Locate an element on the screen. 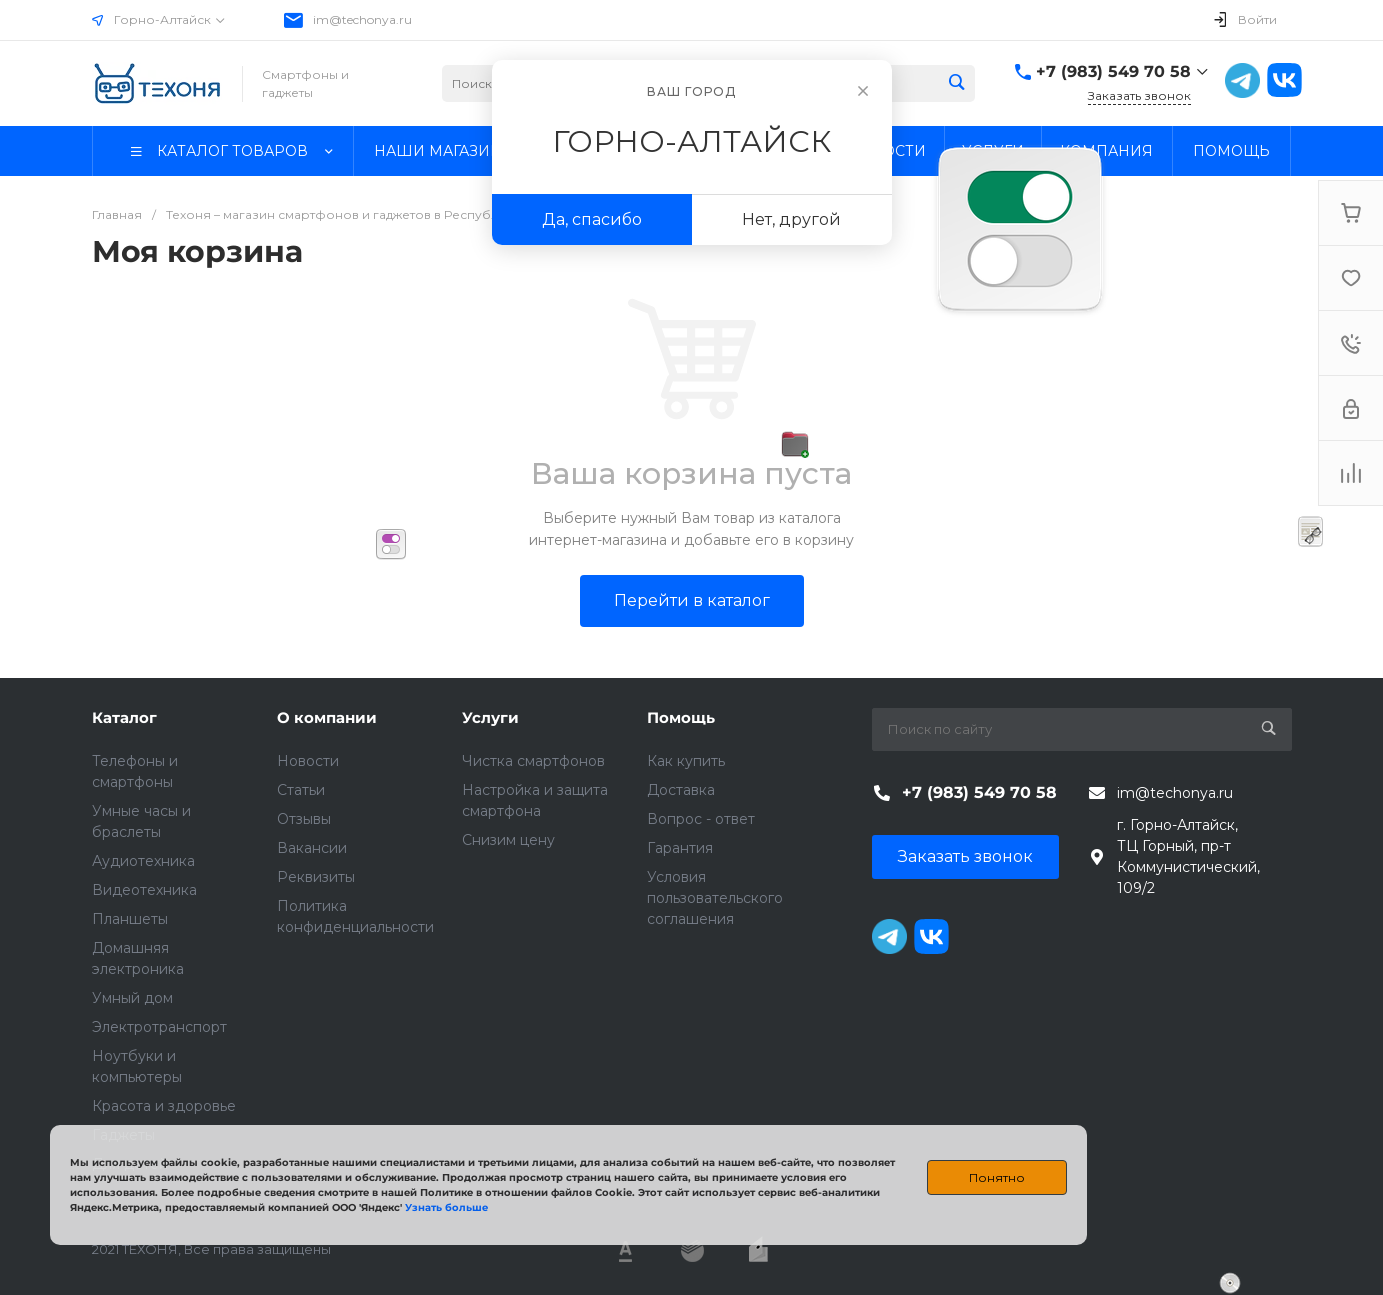 This screenshot has height=1295, width=1383. open the documents app is located at coordinates (1310, 531).